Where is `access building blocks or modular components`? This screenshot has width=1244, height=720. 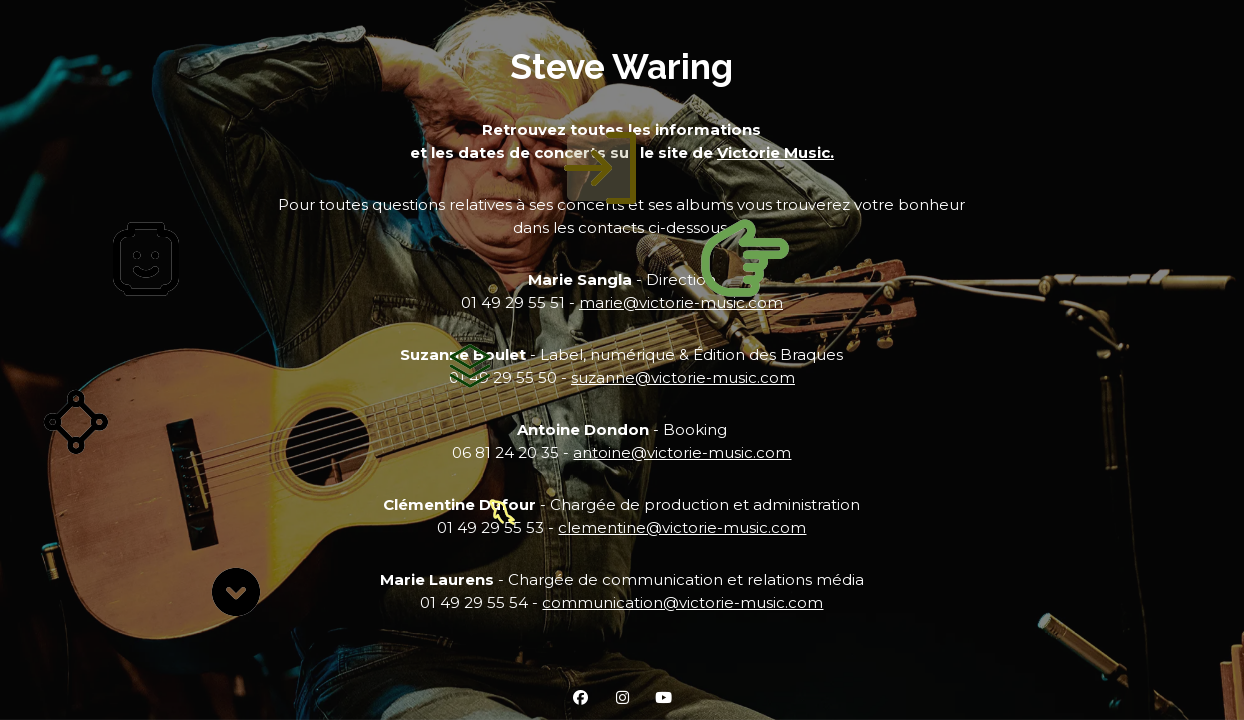
access building blocks or modular components is located at coordinates (146, 259).